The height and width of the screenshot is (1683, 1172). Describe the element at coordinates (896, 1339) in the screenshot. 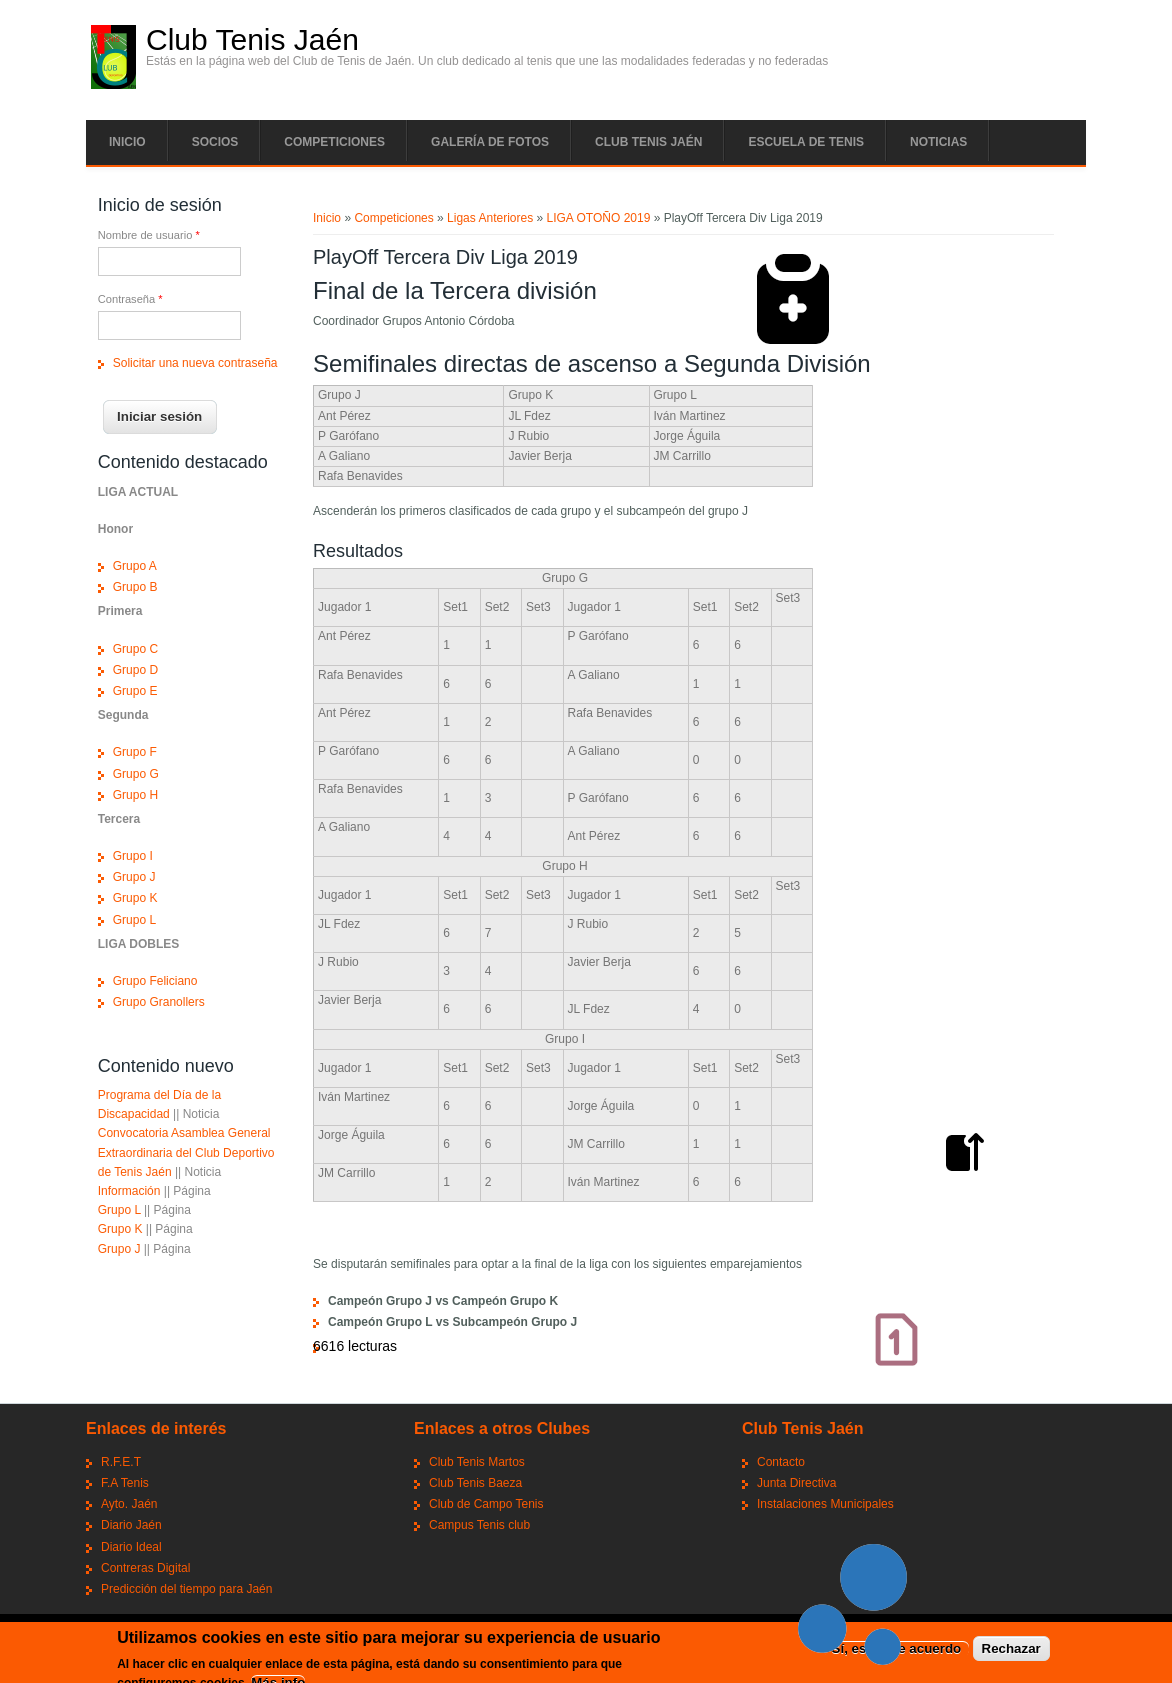

I see `sim card slot 1 indicator` at that location.